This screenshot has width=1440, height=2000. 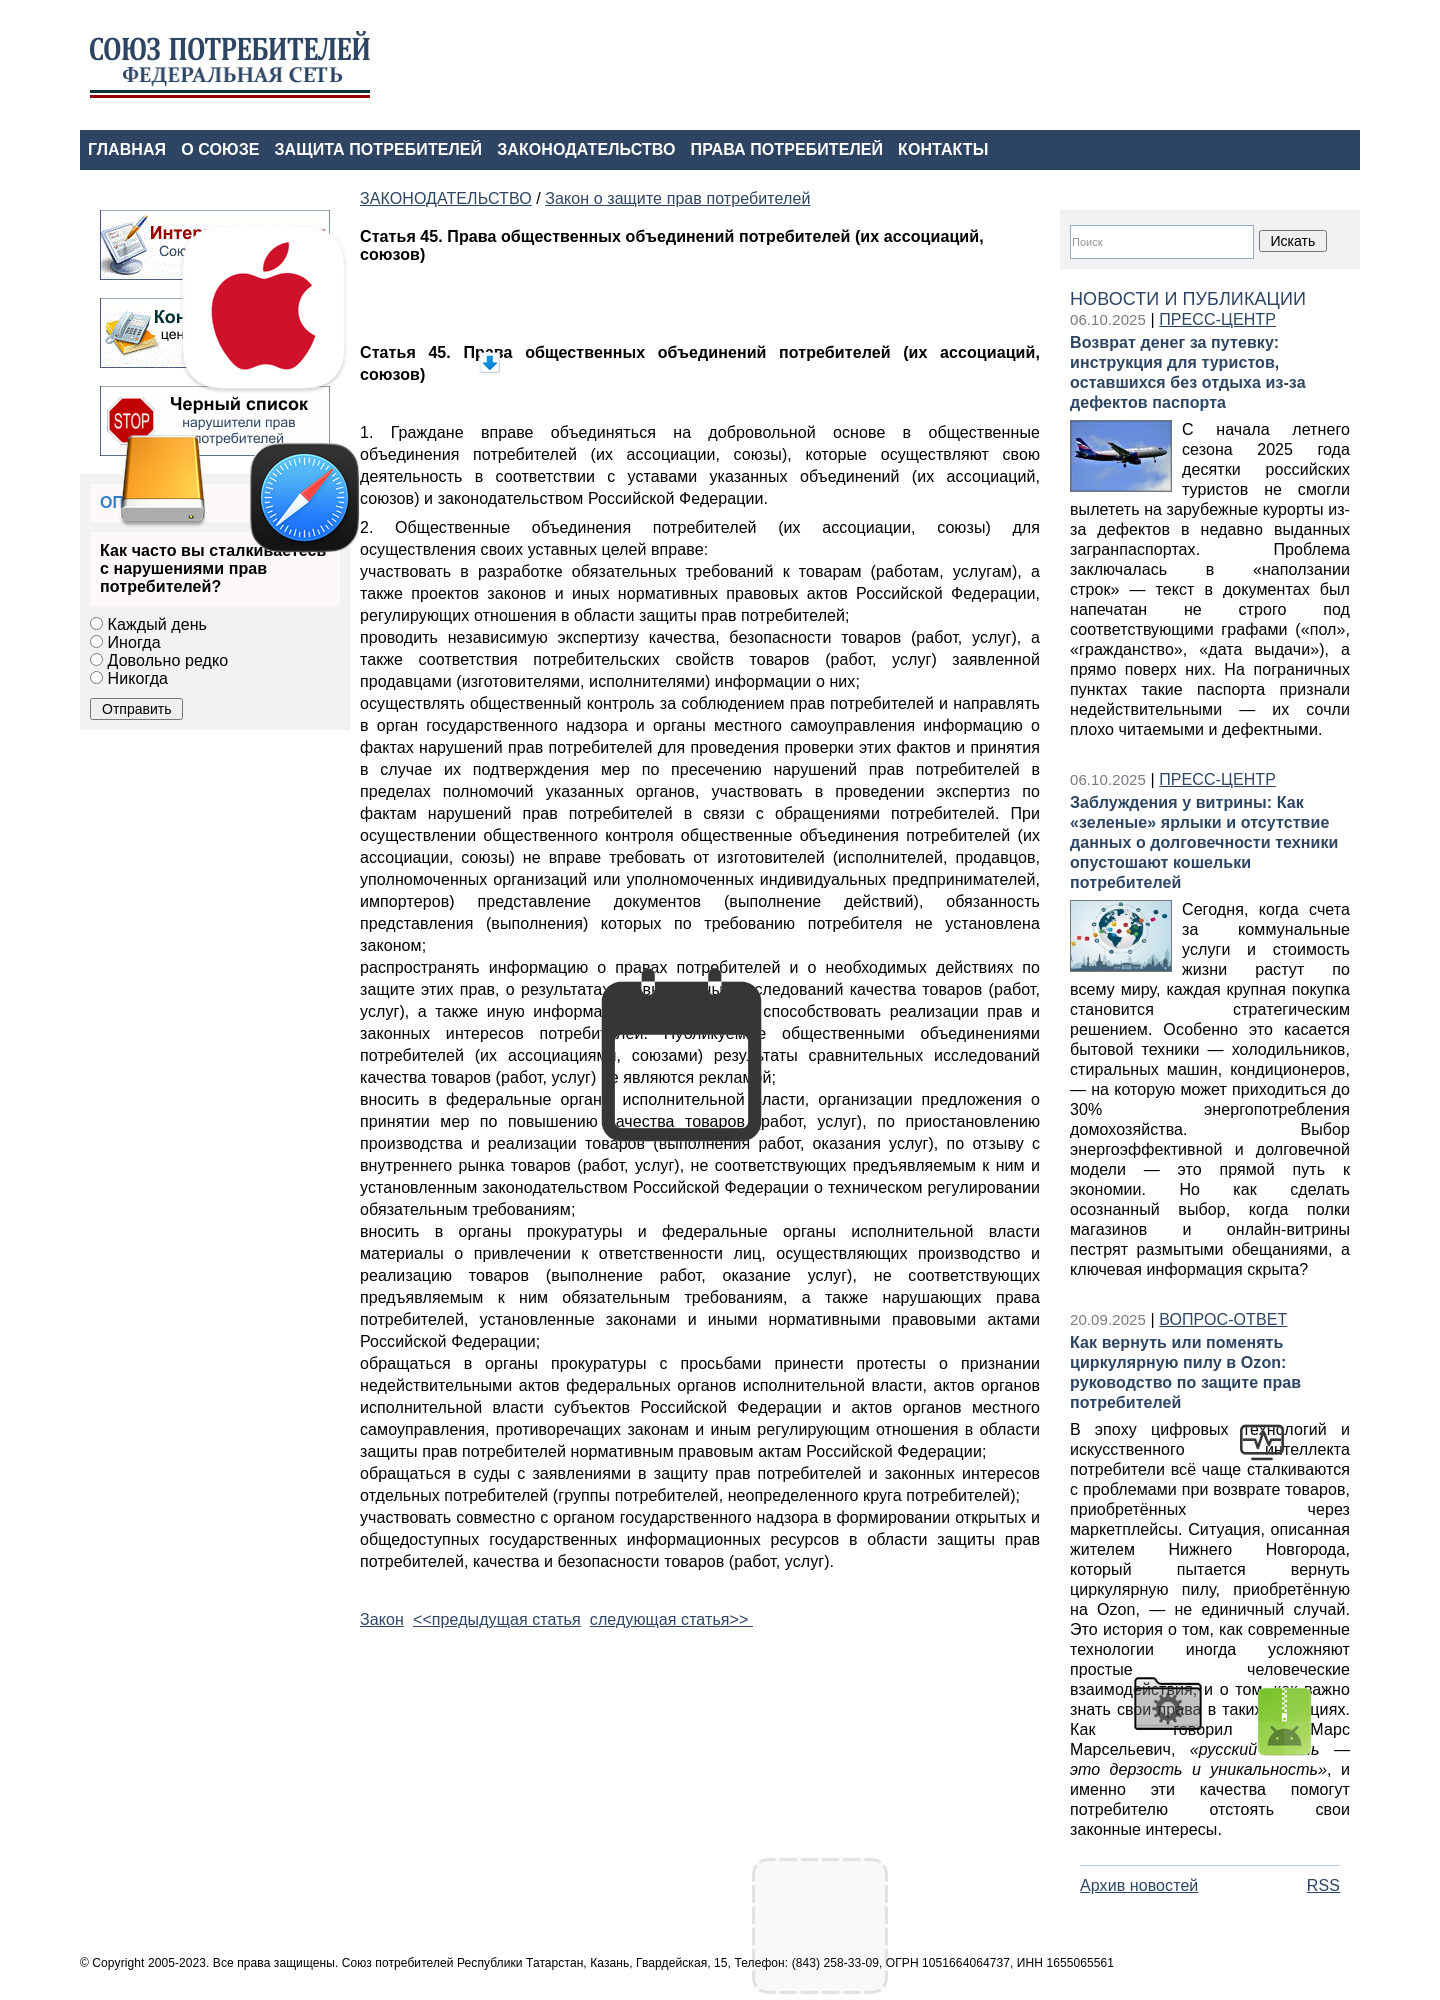 What do you see at coordinates (163, 481) in the screenshot?
I see `access external storage device` at bounding box center [163, 481].